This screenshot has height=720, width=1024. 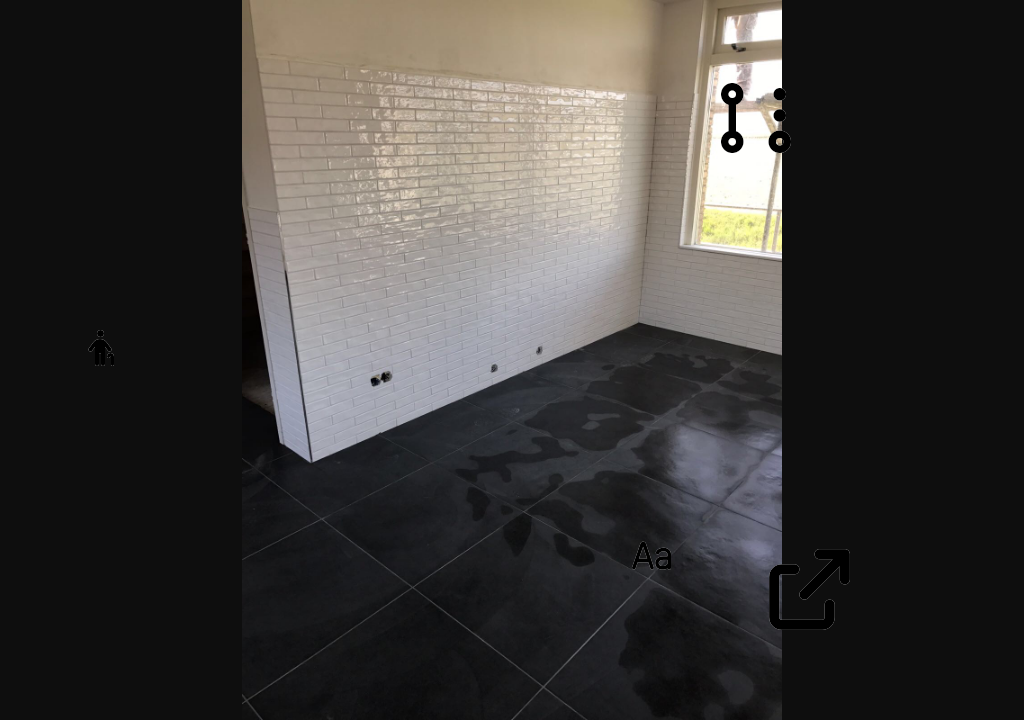 I want to click on adjust text formatting and font settings, so click(x=651, y=557).